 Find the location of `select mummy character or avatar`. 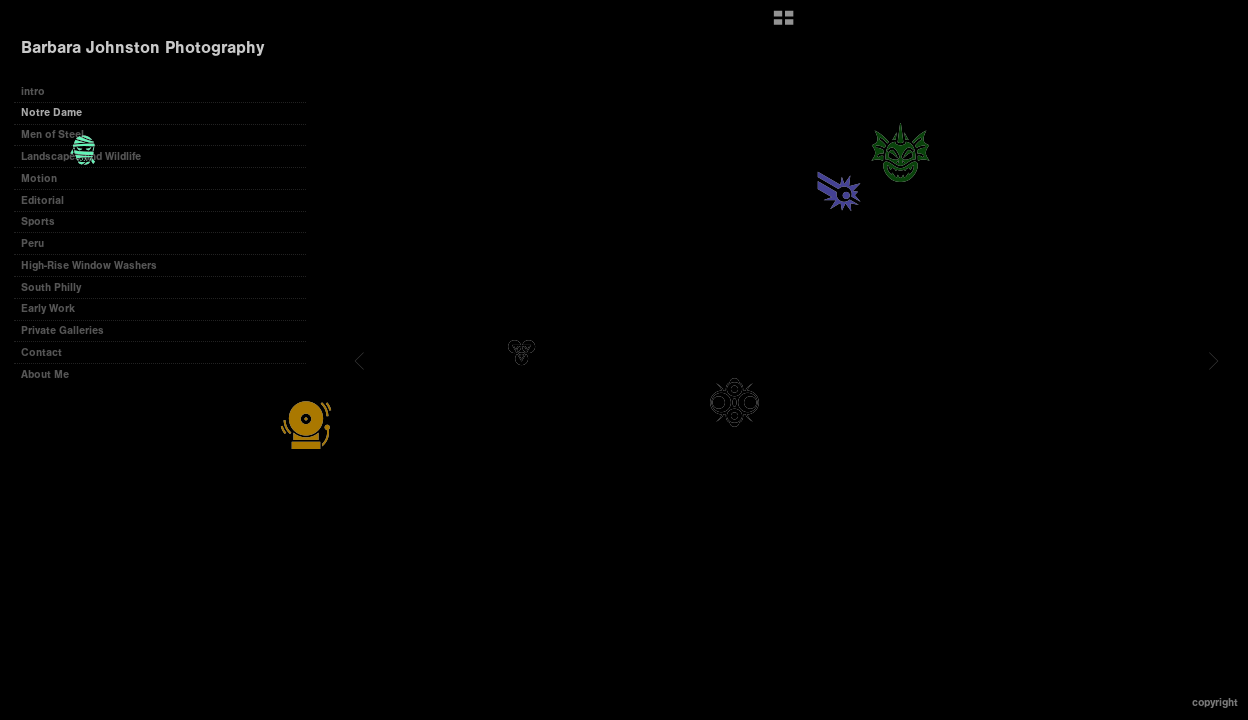

select mummy character or avatar is located at coordinates (84, 150).